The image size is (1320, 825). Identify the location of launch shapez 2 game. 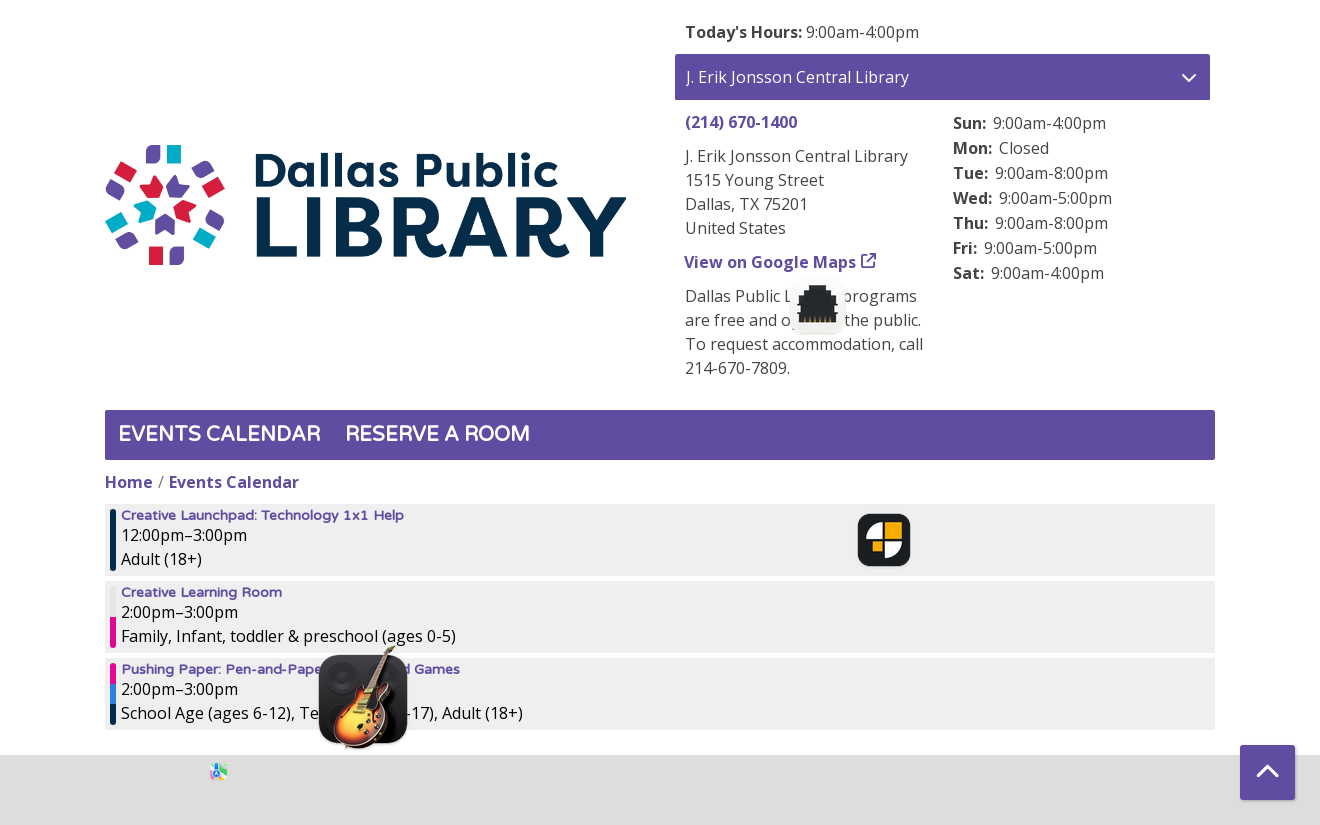
(884, 540).